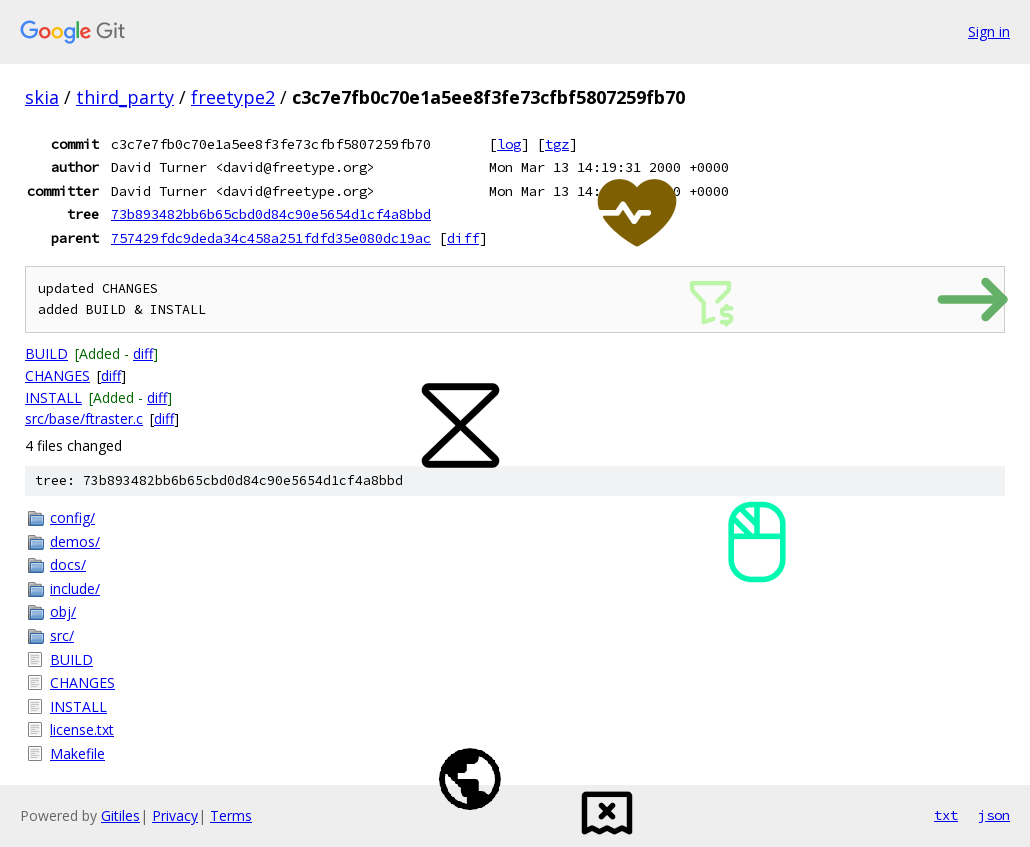 The image size is (1030, 847). Describe the element at coordinates (460, 425) in the screenshot. I see `indicates loading or processing in progress` at that location.